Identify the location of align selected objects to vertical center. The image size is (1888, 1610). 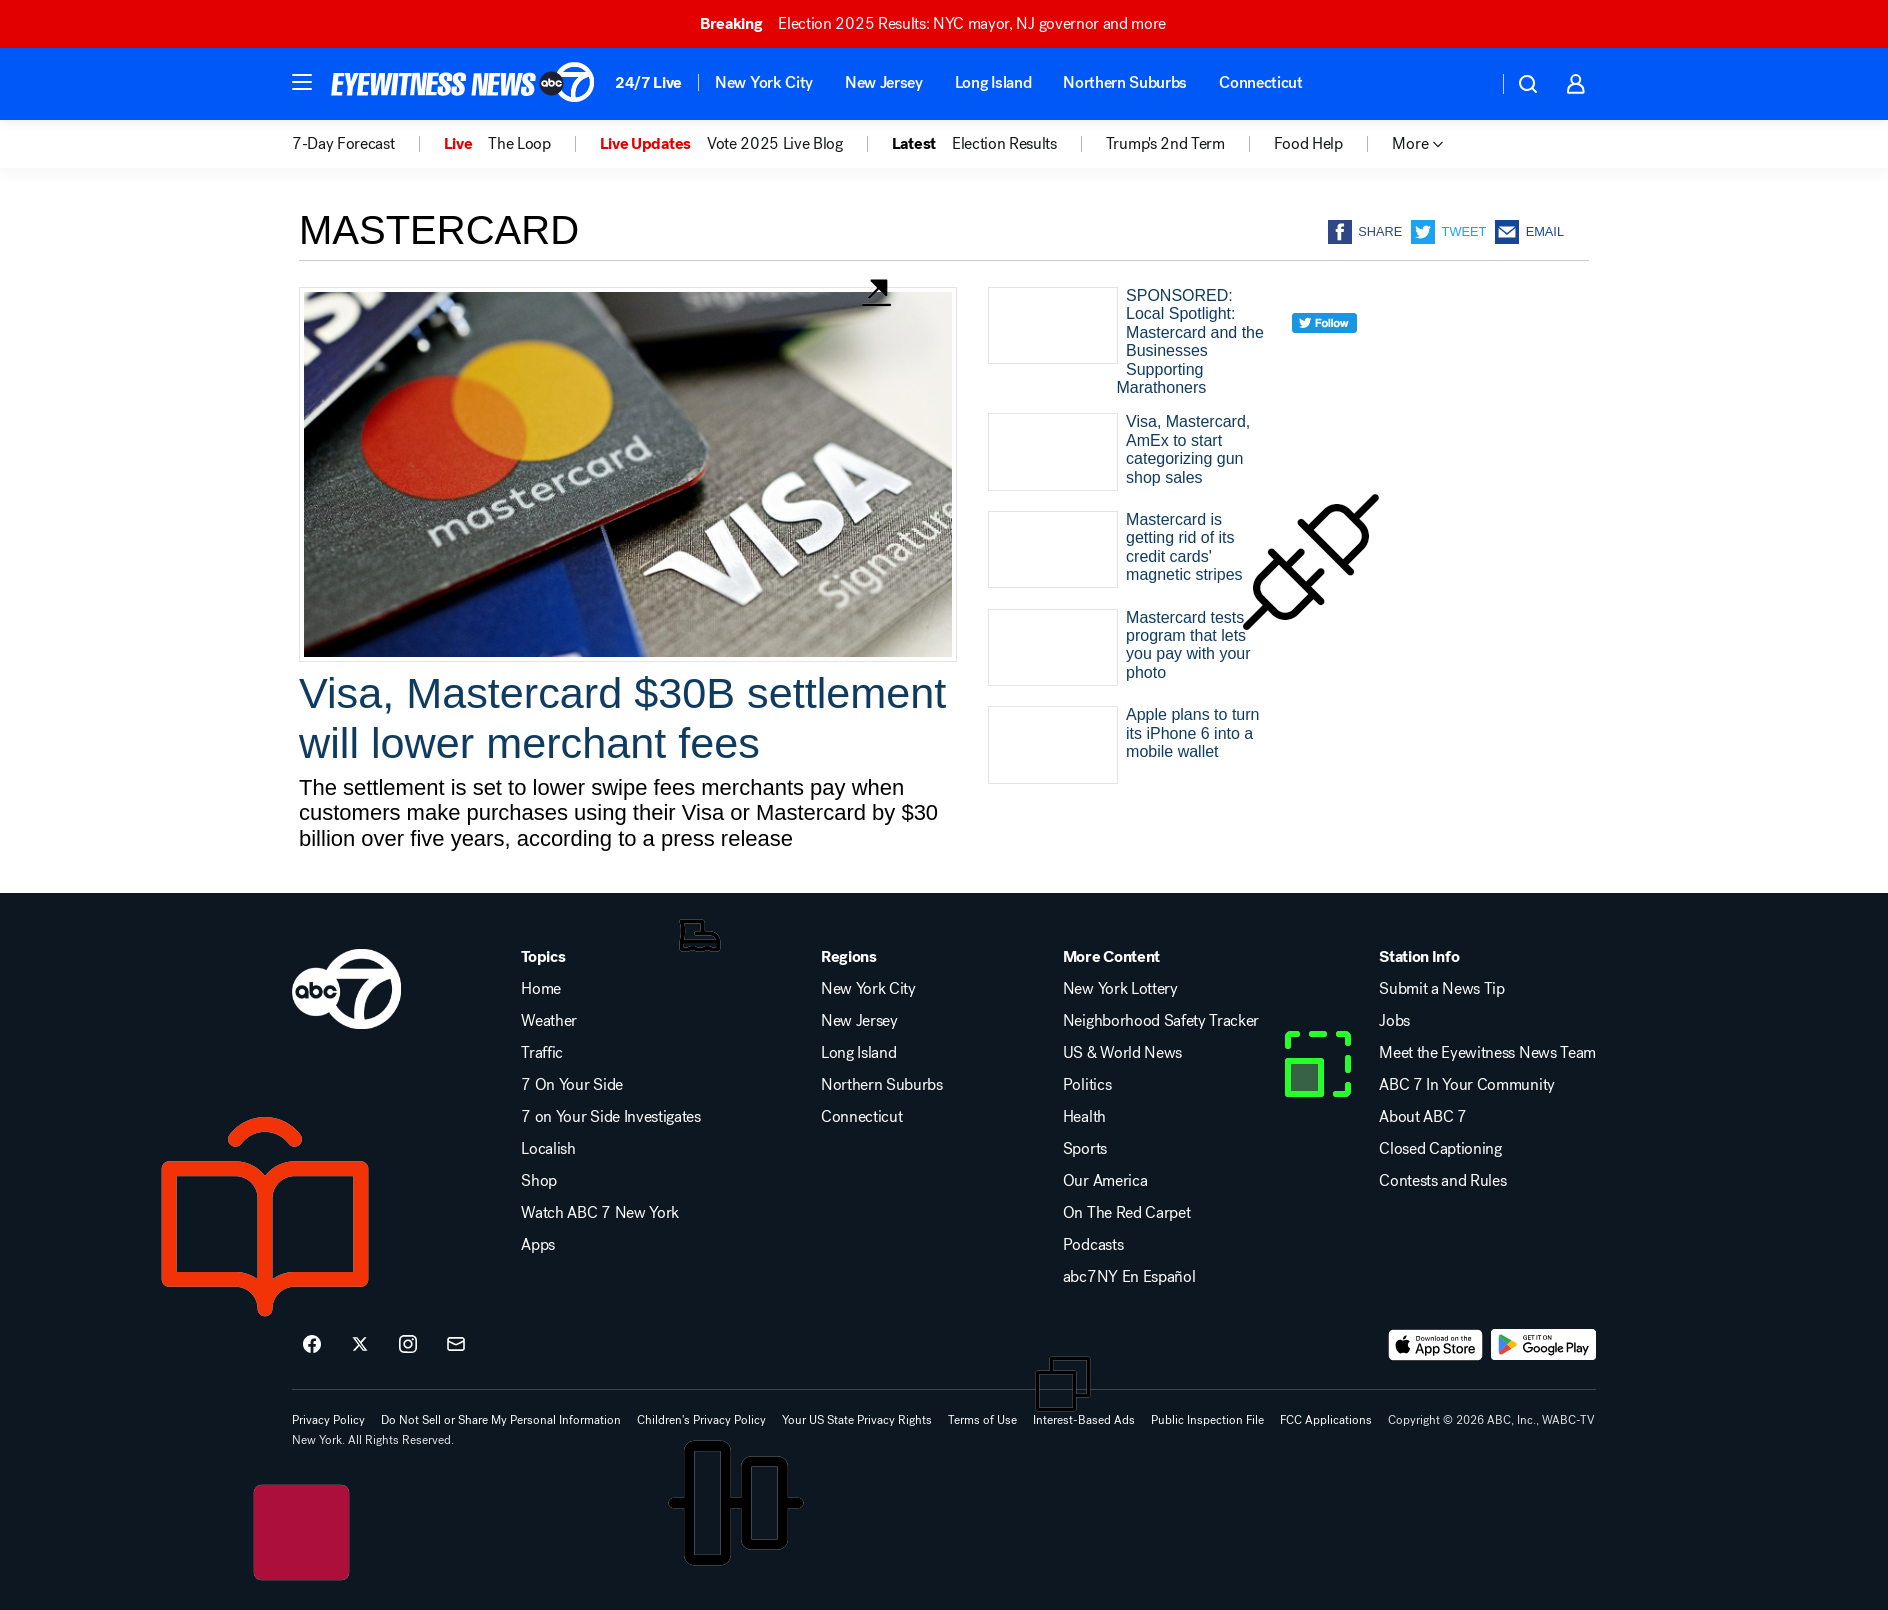
(736, 1503).